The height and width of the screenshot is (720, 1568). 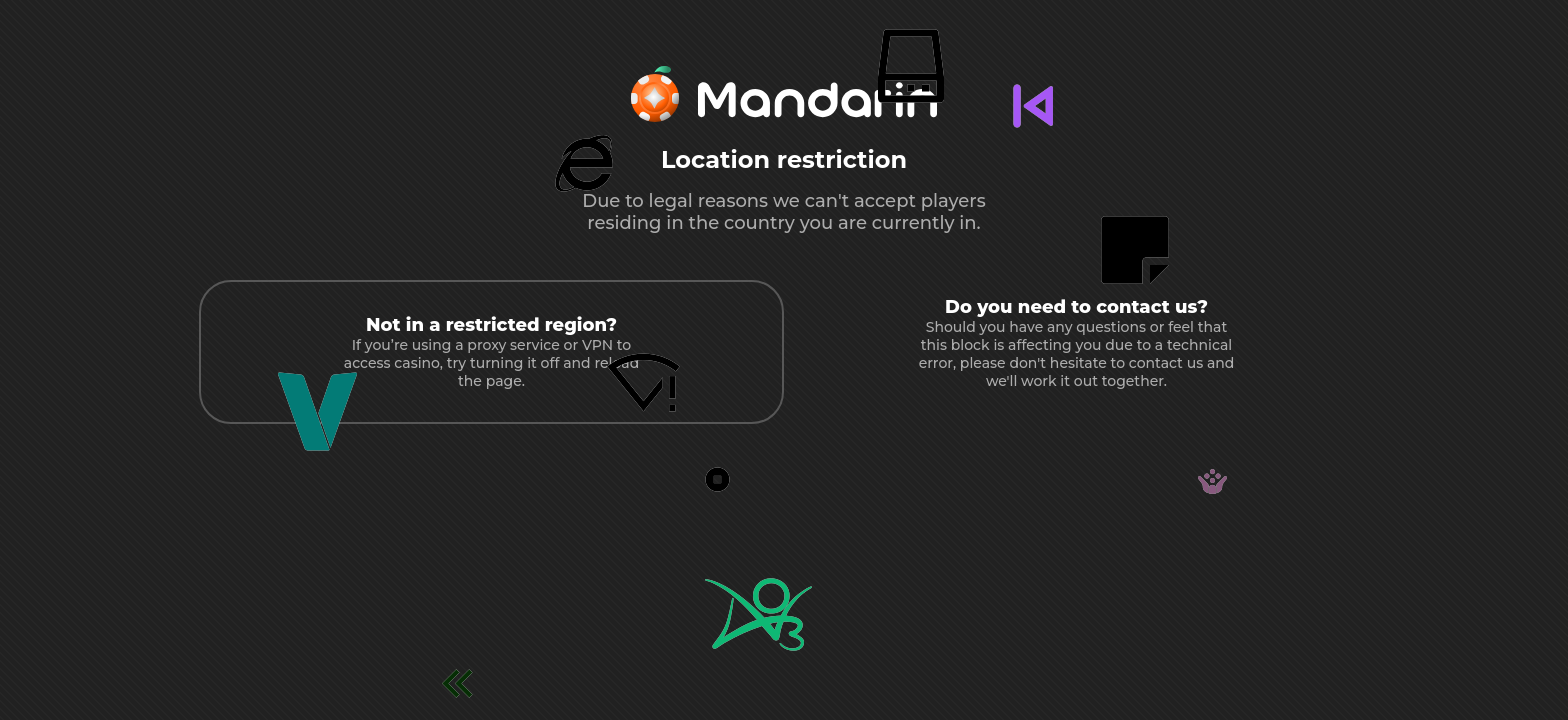 I want to click on create a new sticky note, so click(x=1135, y=250).